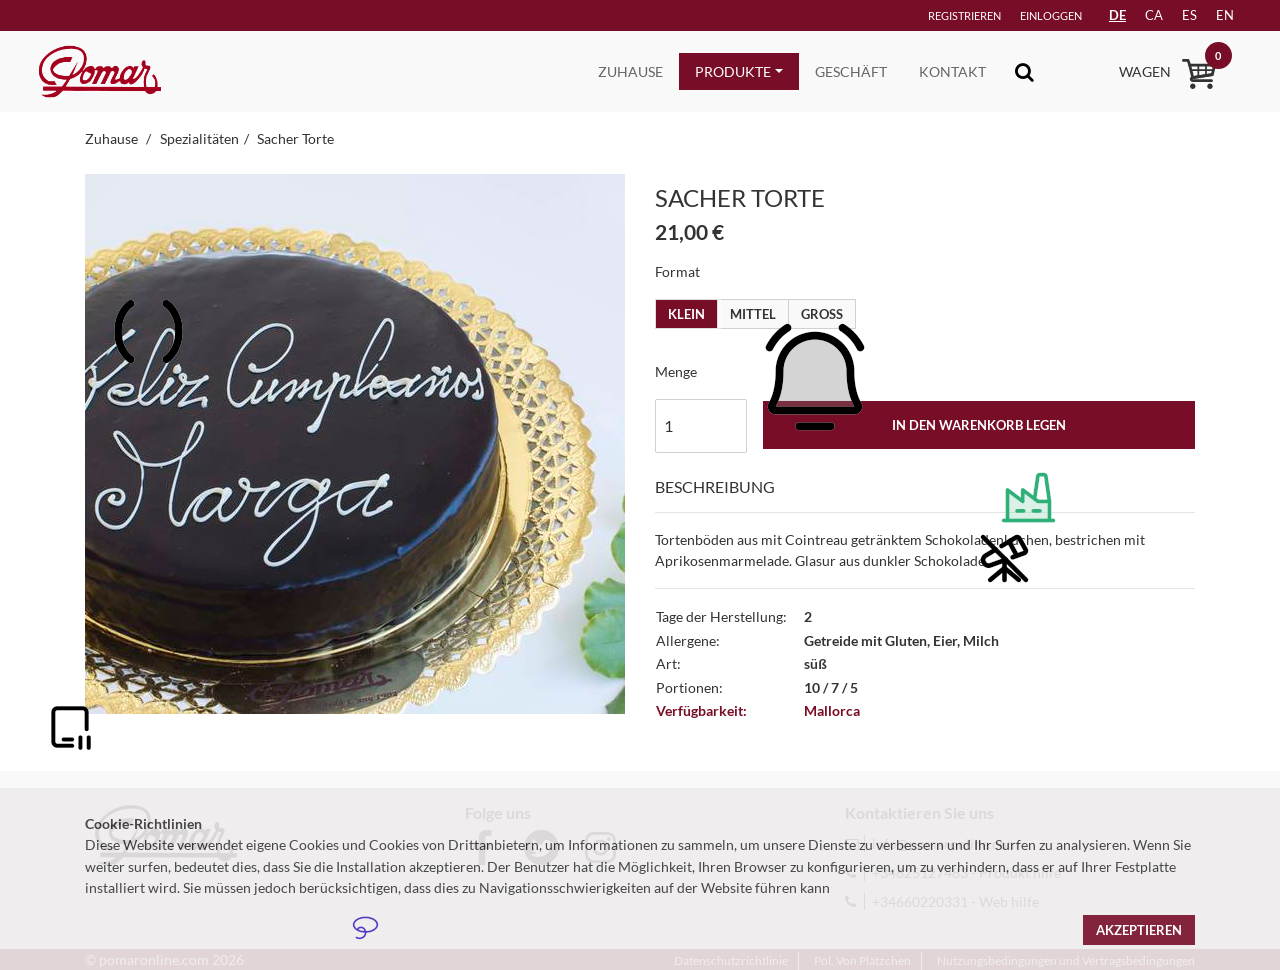 The width and height of the screenshot is (1280, 970). I want to click on select objects using freehand drawing, so click(365, 926).